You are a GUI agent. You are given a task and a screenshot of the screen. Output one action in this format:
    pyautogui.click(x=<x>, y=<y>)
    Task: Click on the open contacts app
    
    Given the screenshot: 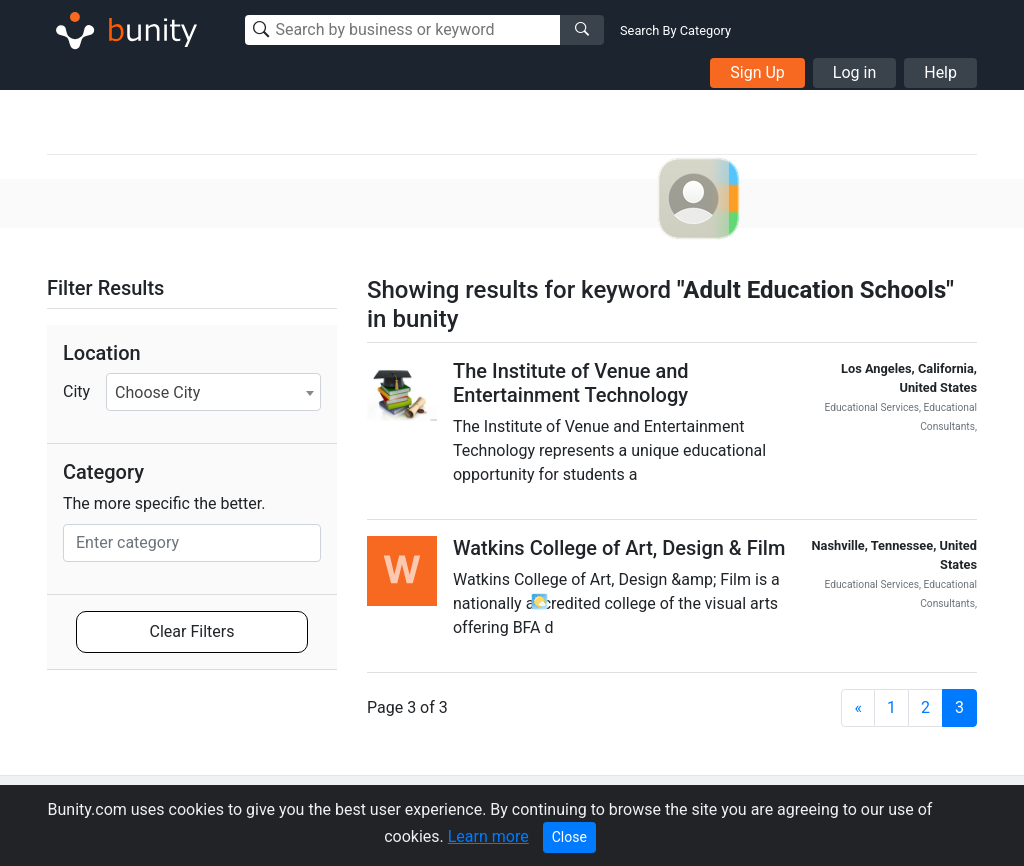 What is the action you would take?
    pyautogui.click(x=698, y=198)
    